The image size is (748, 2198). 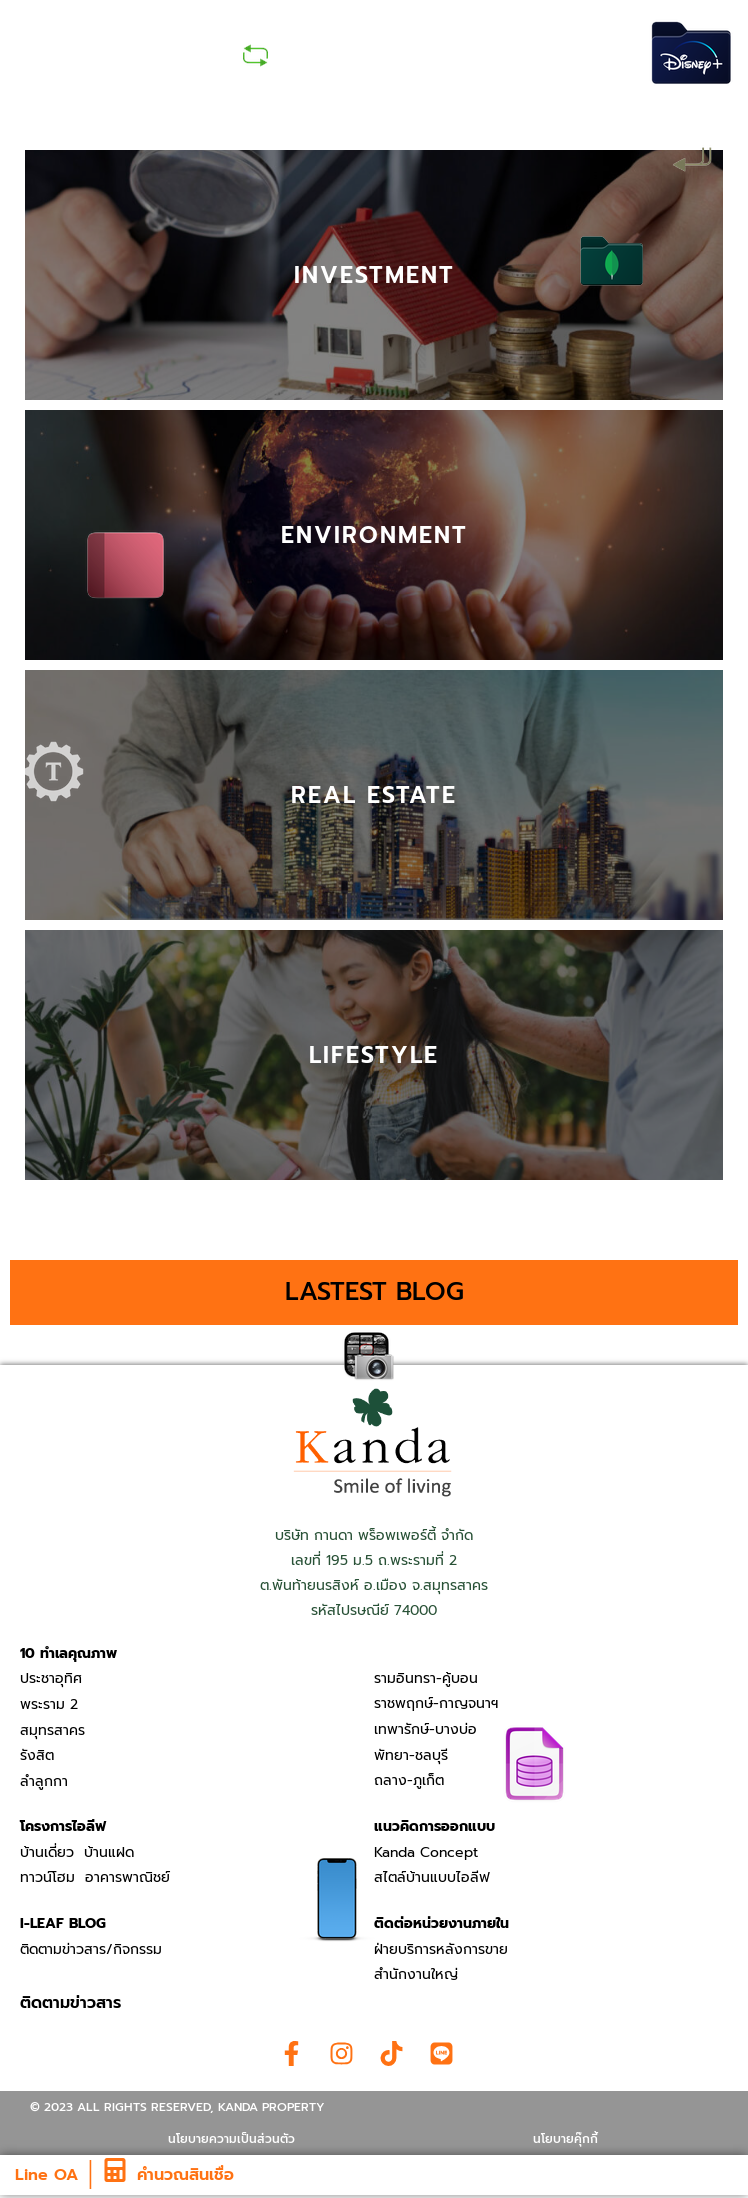 What do you see at coordinates (255, 55) in the screenshot?
I see `sync or refresh email messages` at bounding box center [255, 55].